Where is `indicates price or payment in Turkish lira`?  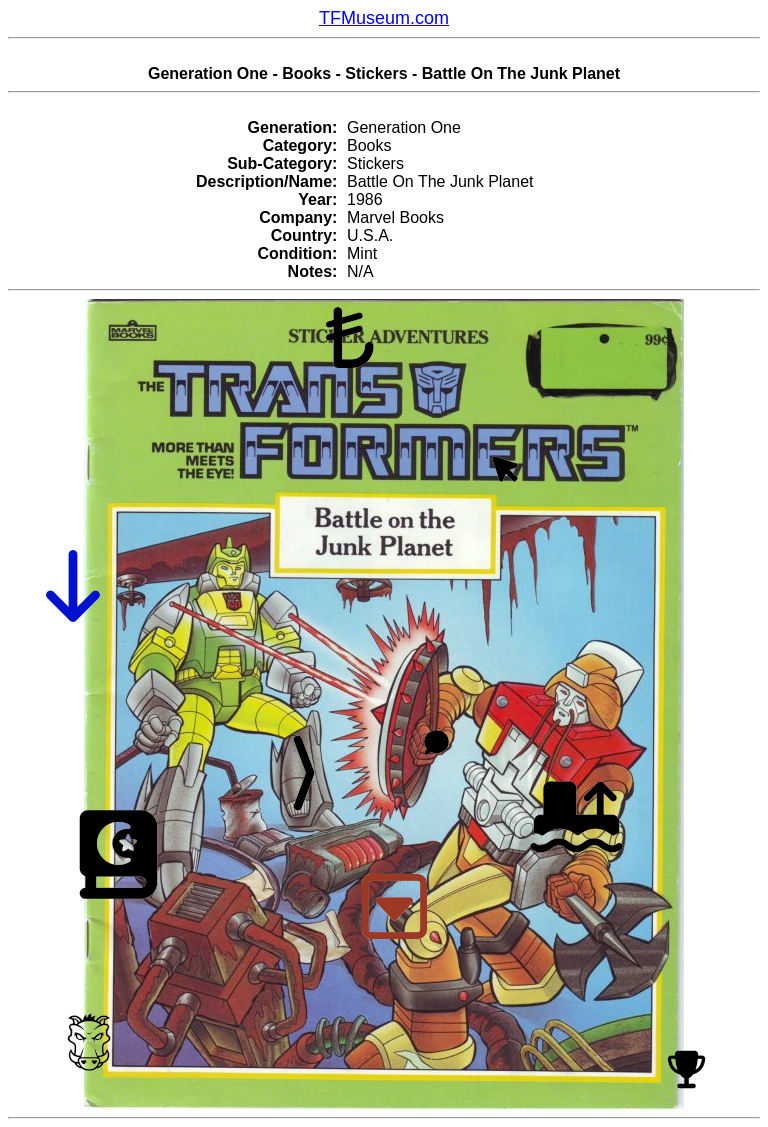
indicates price or payment in Turkish lira is located at coordinates (346, 337).